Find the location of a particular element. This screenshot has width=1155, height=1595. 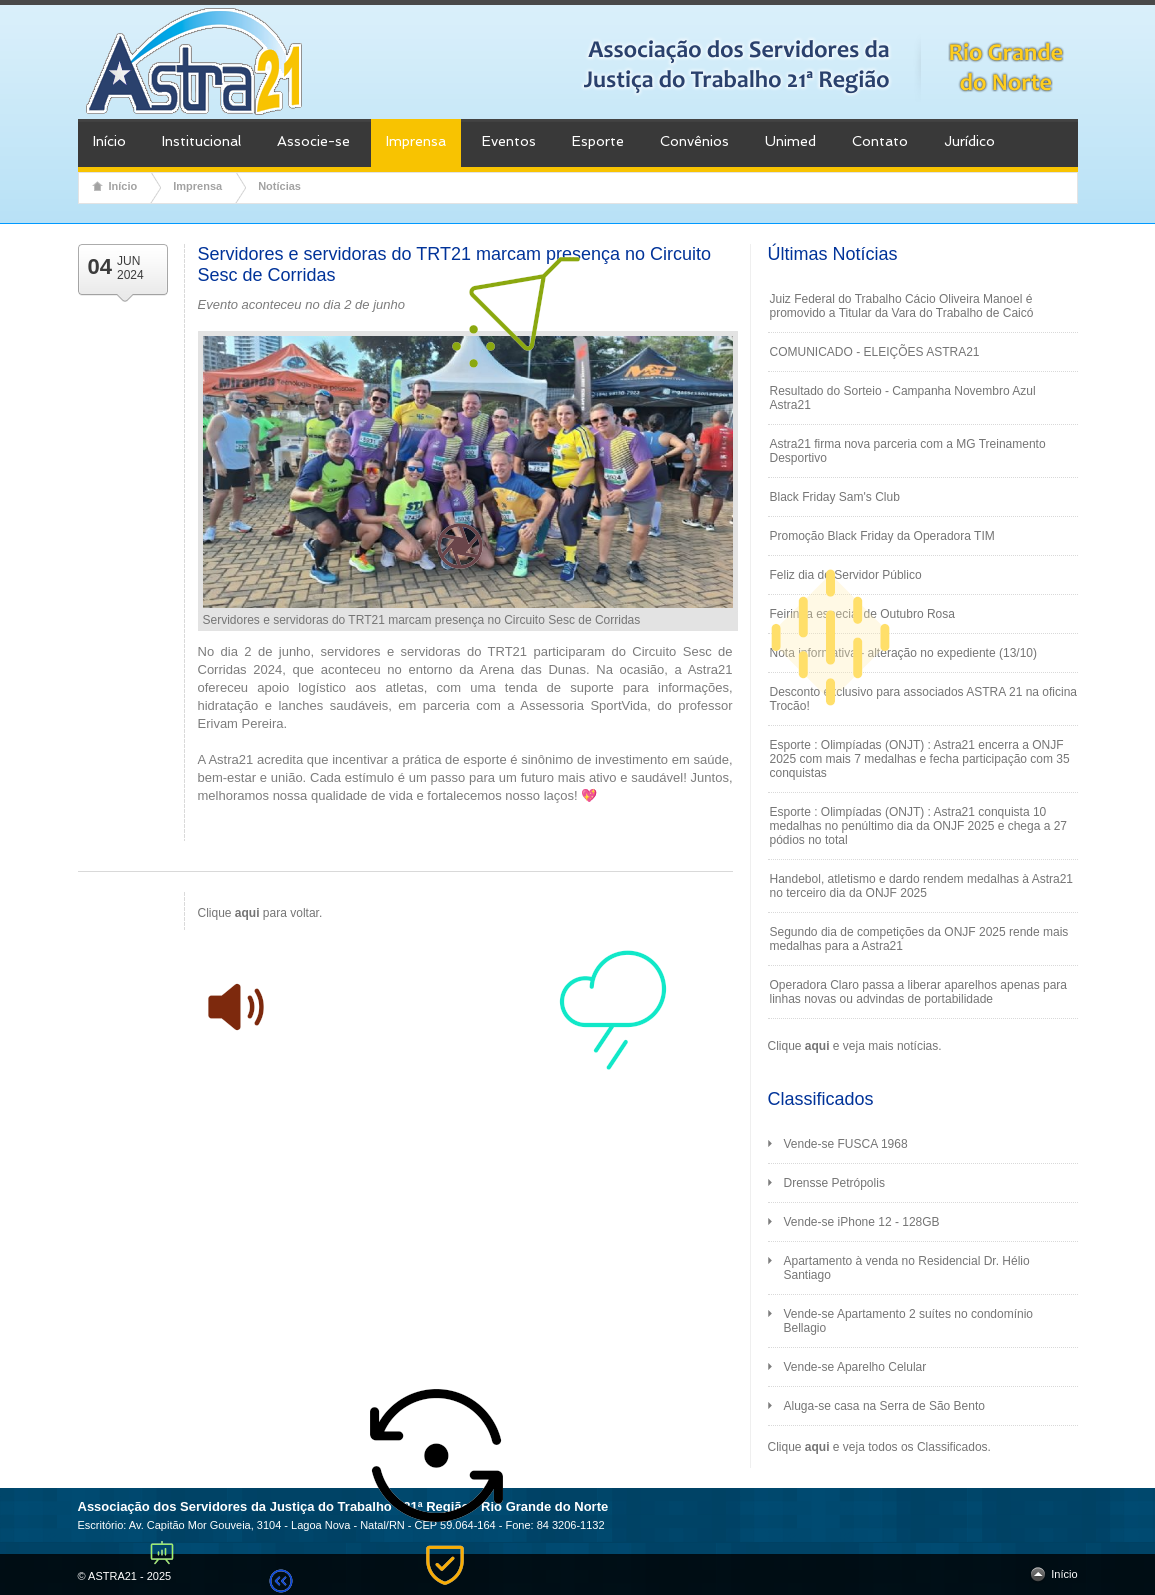

reopen a previously closed issue is located at coordinates (436, 1455).